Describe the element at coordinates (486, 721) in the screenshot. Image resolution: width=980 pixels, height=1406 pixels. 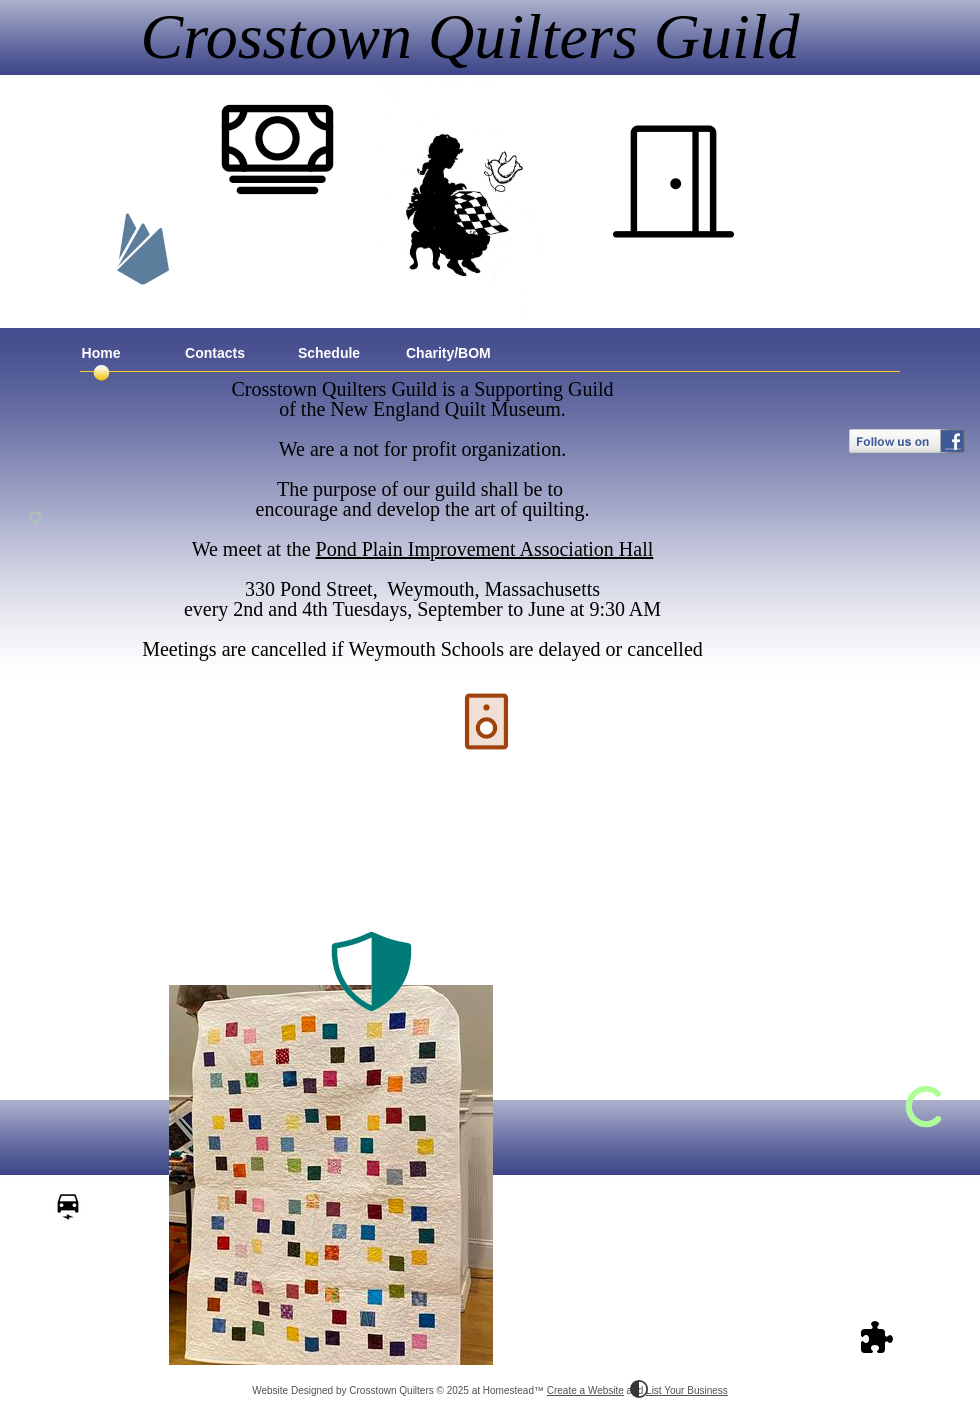
I see `adjust speaker or audio output settings` at that location.